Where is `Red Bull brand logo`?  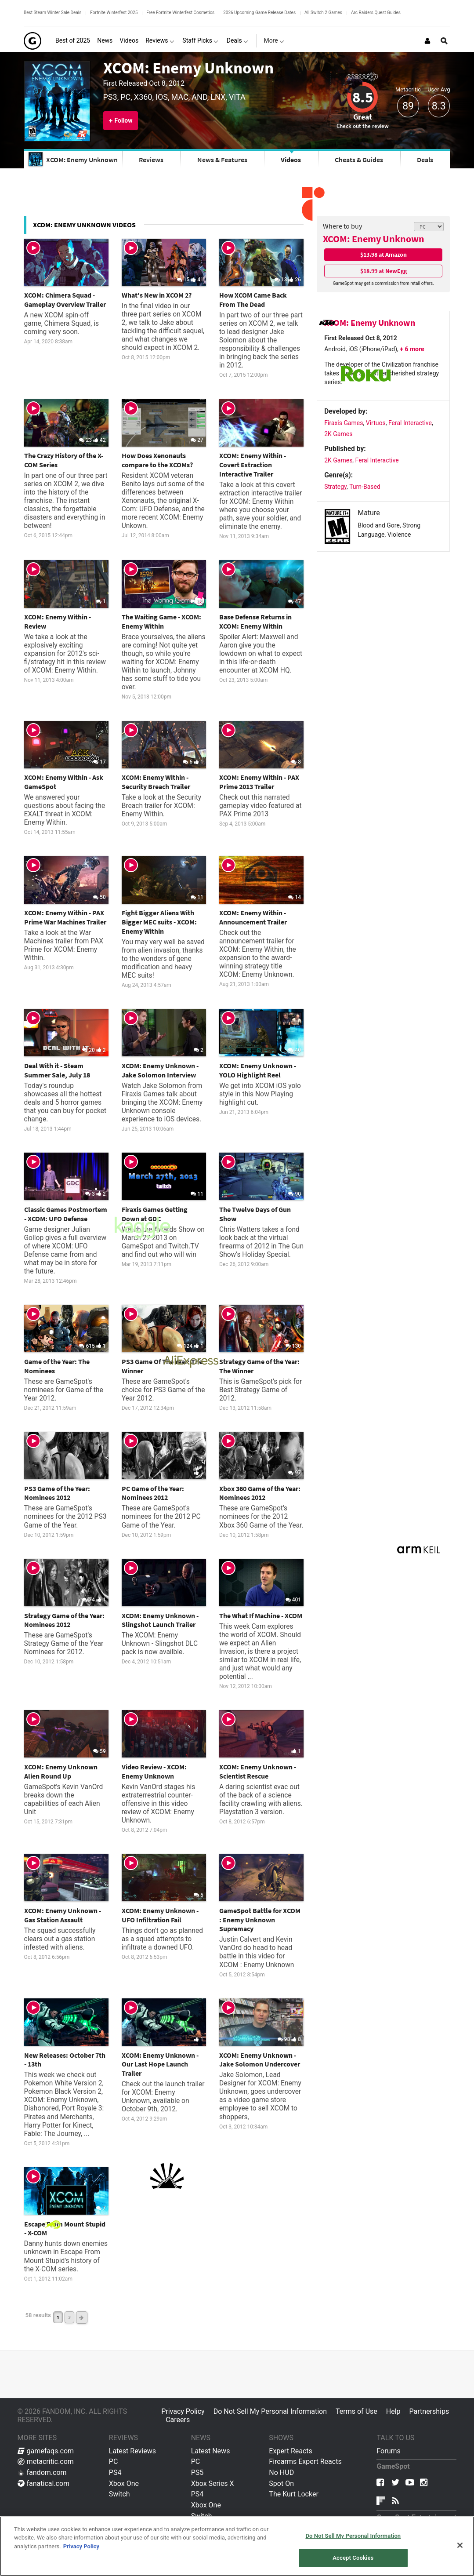 Red Bull brand logo is located at coordinates (53, 2225).